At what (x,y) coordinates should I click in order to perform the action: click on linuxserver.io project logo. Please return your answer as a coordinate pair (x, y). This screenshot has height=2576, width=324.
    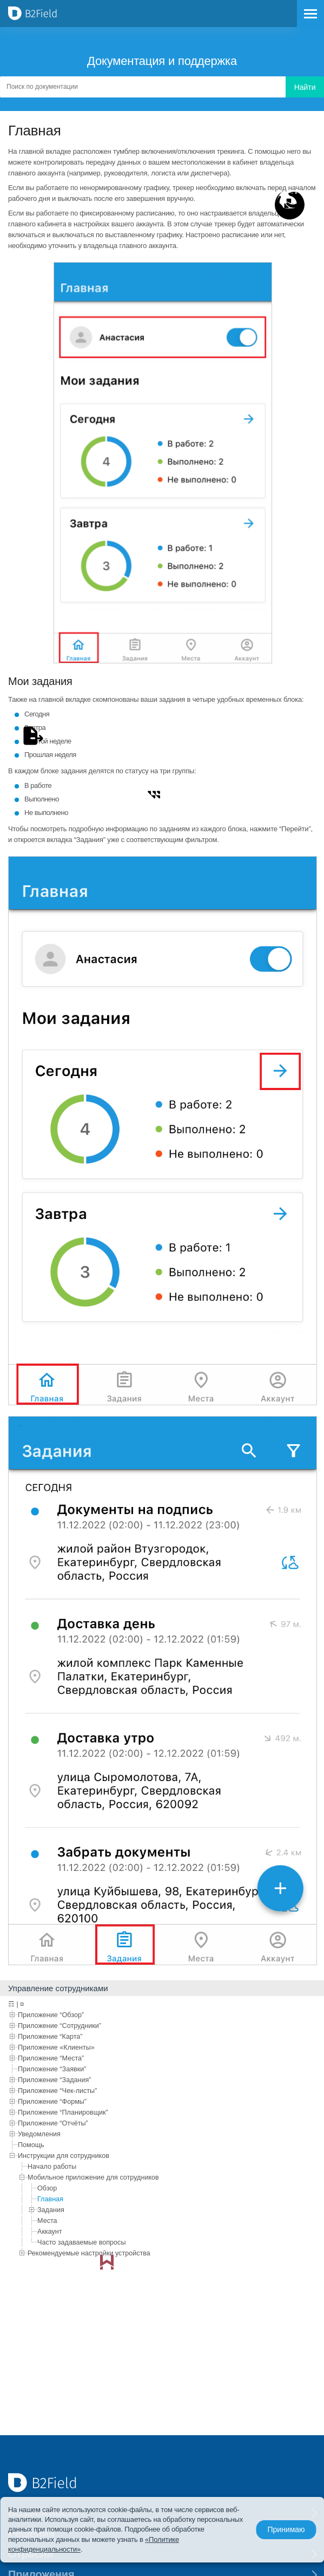
    Looking at the image, I should click on (289, 205).